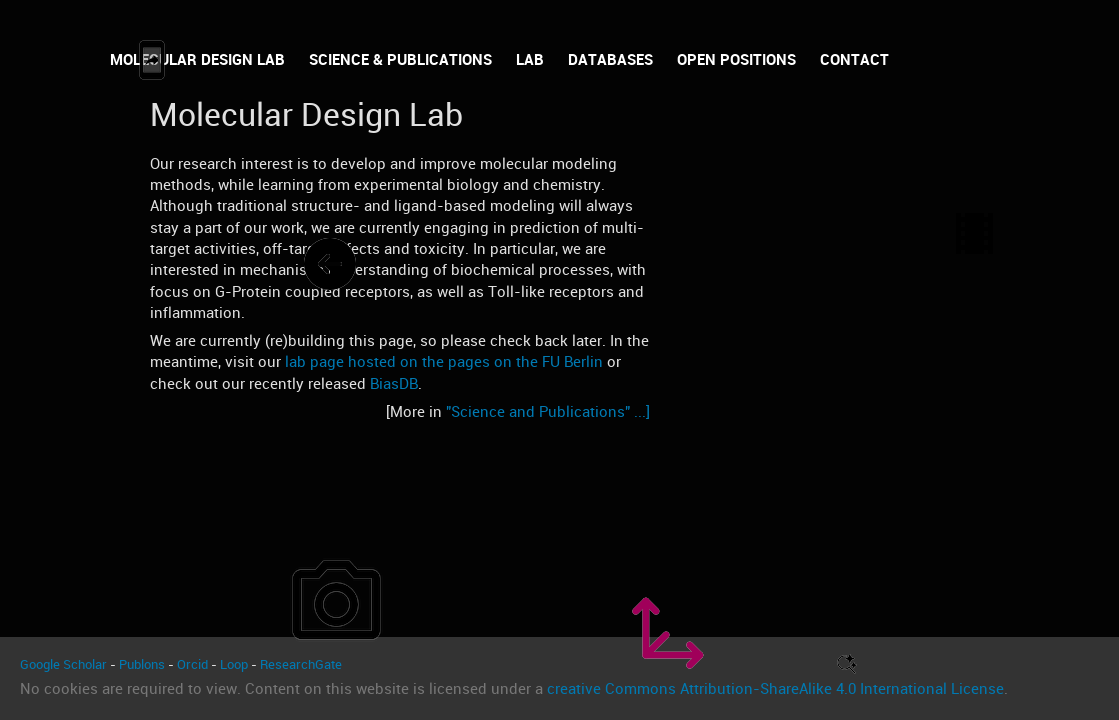 Image resolution: width=1119 pixels, height=720 pixels. What do you see at coordinates (669, 631) in the screenshot?
I see `move or transform object in 3d space` at bounding box center [669, 631].